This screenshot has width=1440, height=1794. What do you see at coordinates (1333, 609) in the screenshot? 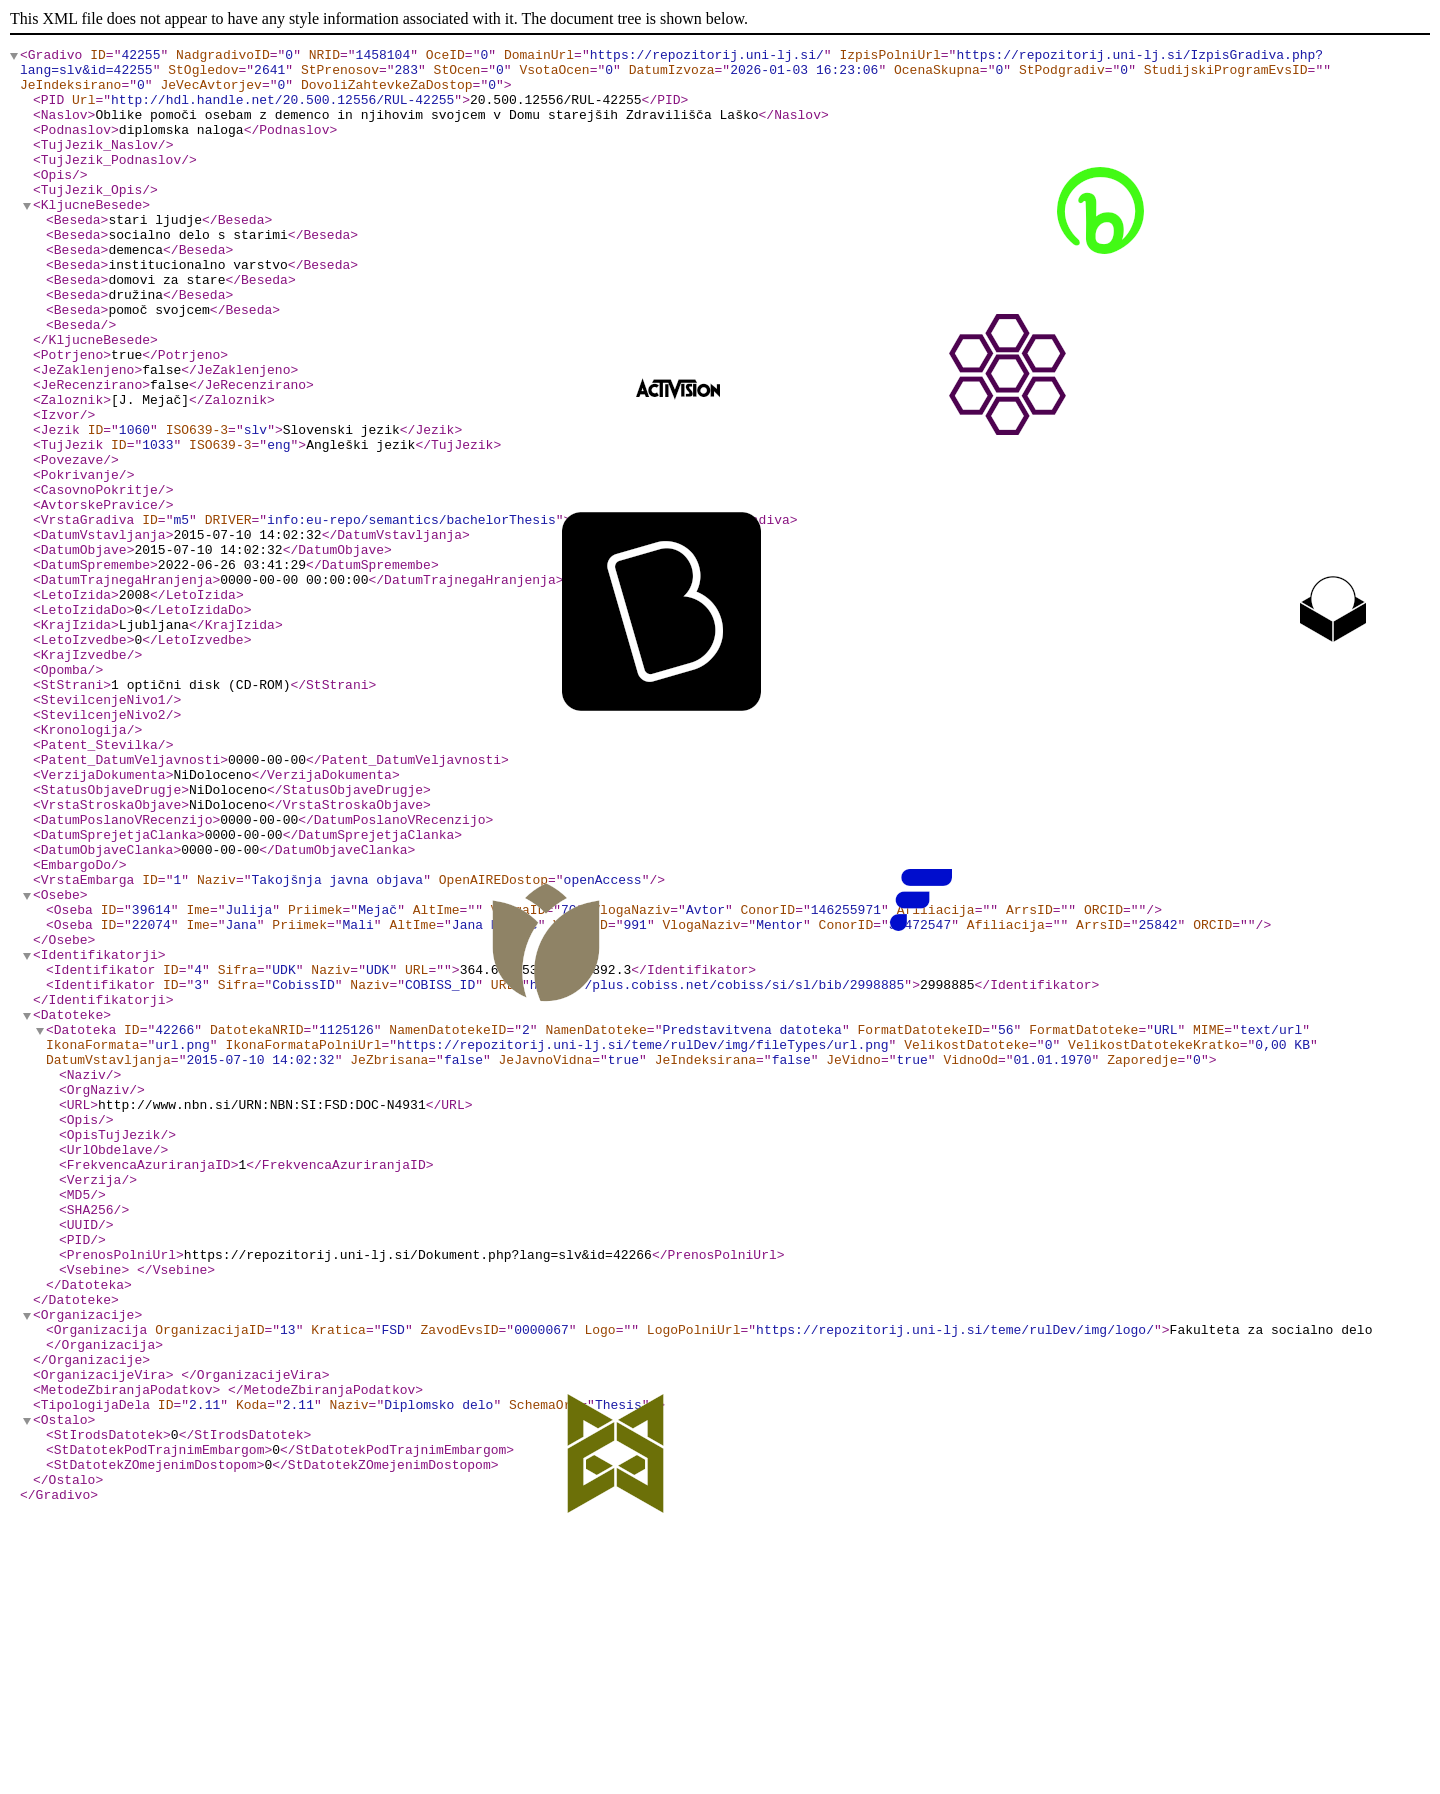
I see `open Roundcube webmail client` at bounding box center [1333, 609].